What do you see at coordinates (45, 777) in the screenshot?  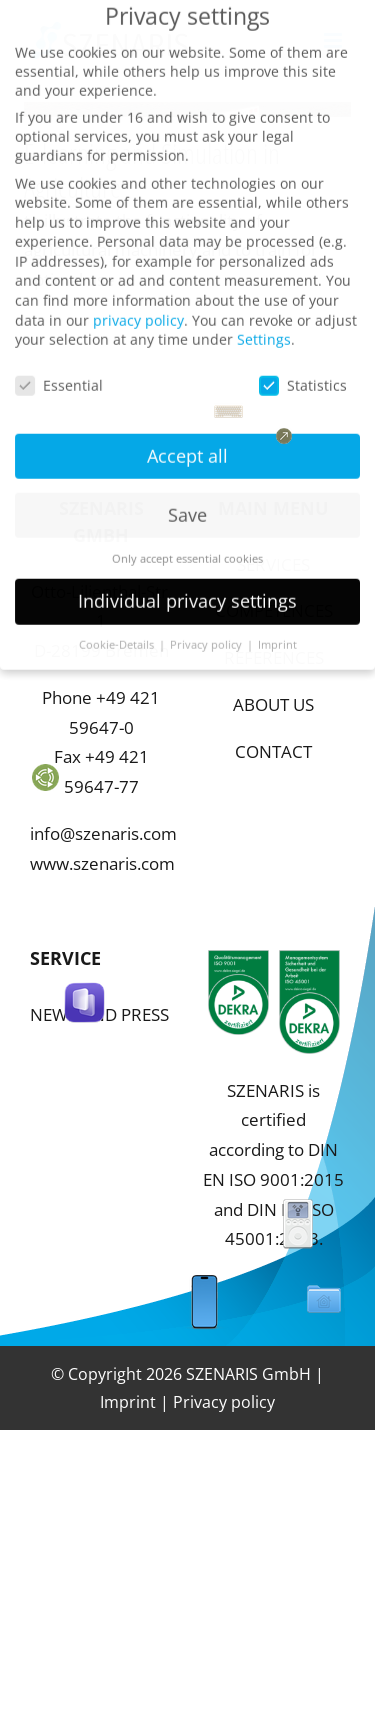 I see `launch the ubuntu mate desktop environment` at bounding box center [45, 777].